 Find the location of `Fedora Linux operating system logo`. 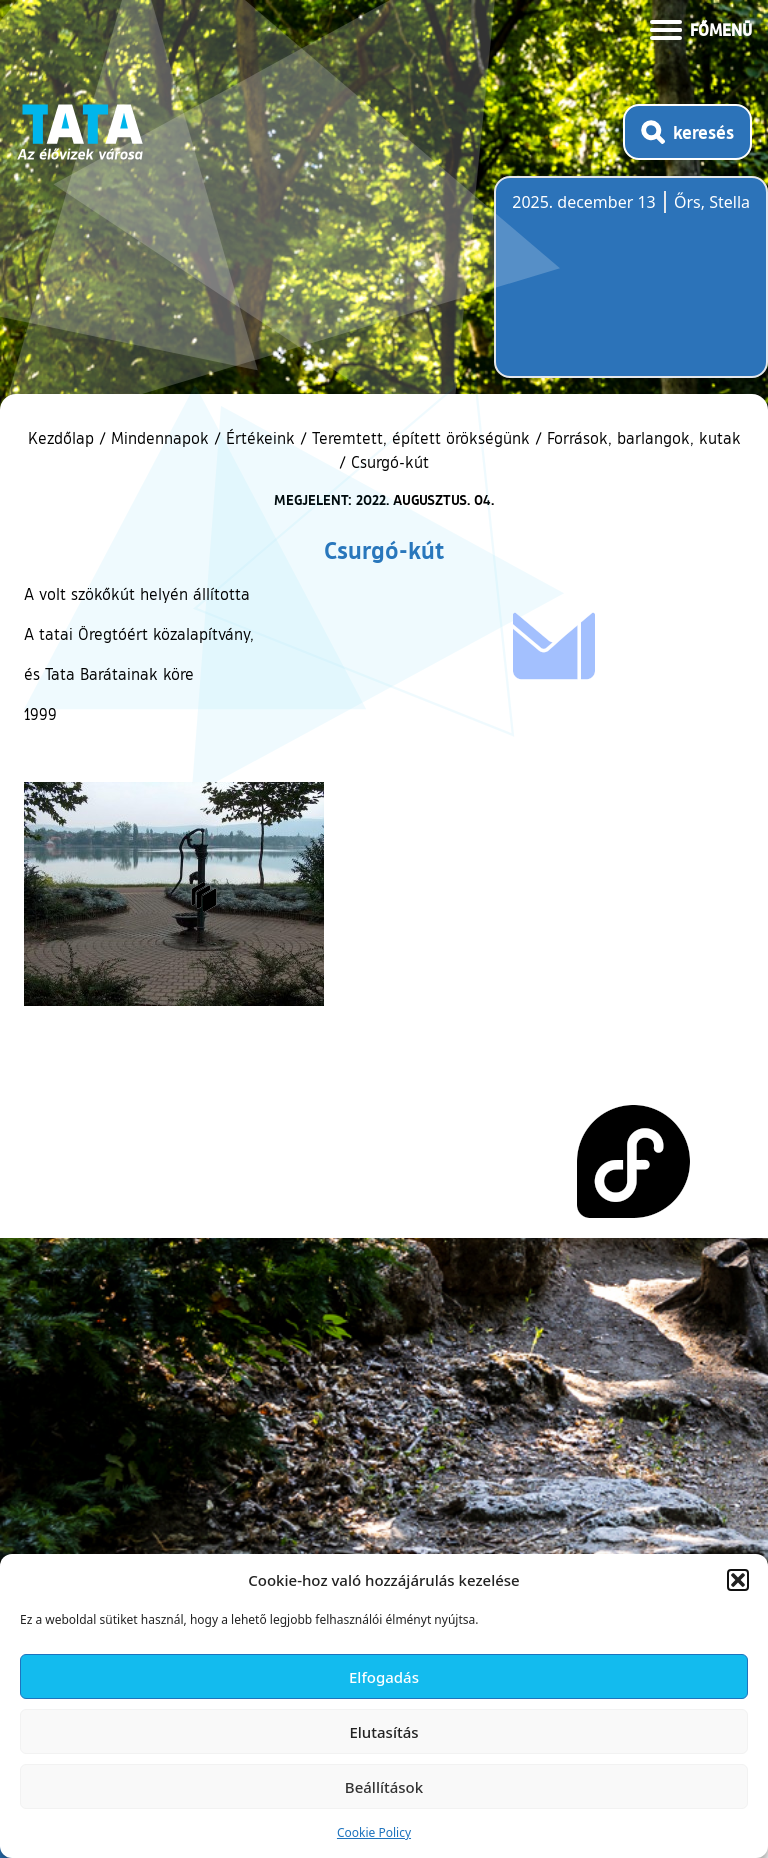

Fedora Linux operating system logo is located at coordinates (633, 1161).